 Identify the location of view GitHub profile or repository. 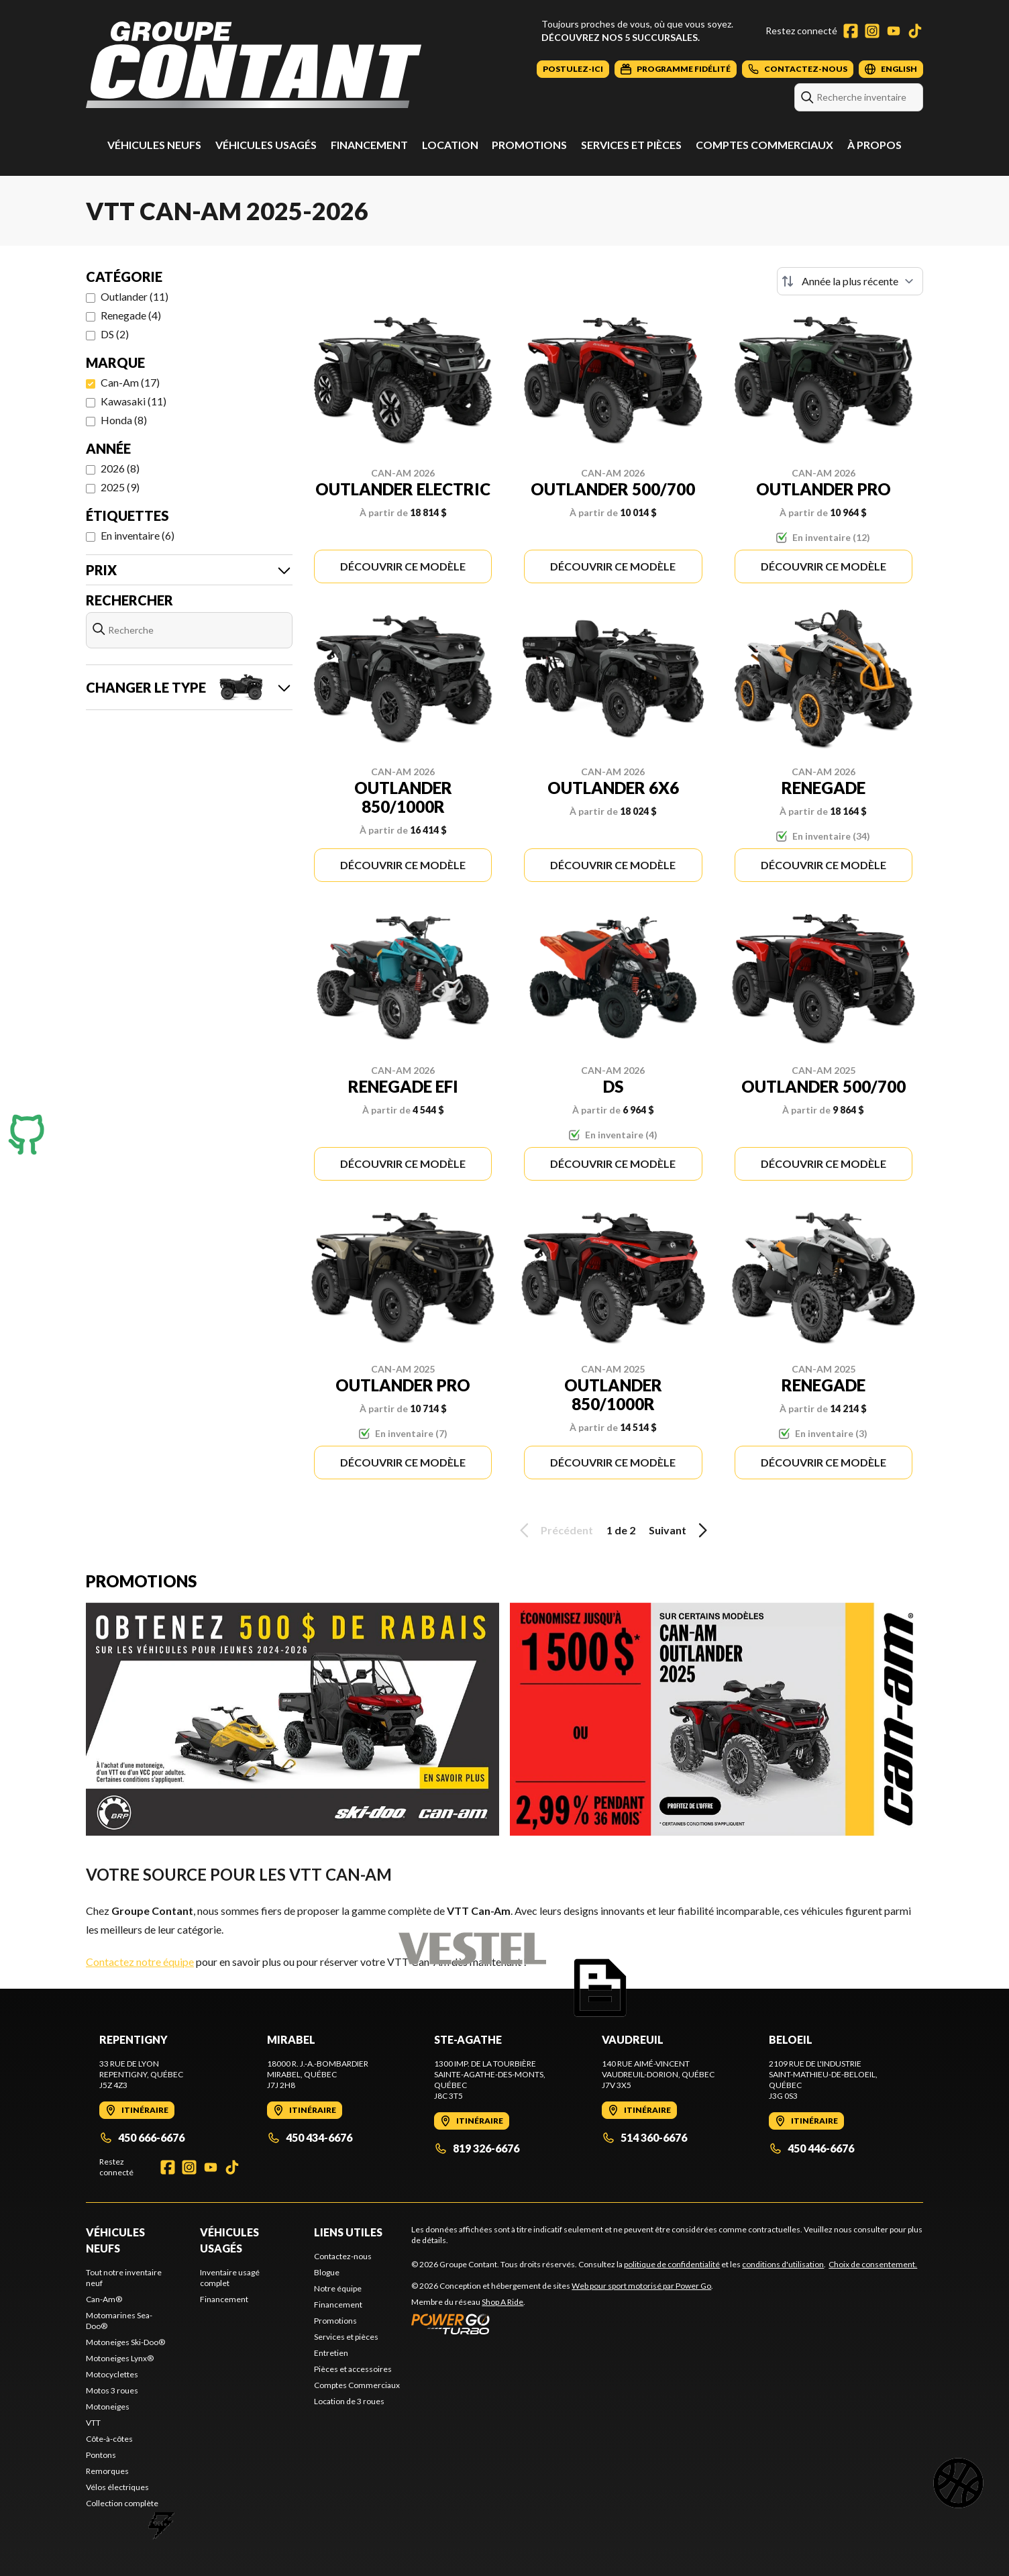
(27, 1134).